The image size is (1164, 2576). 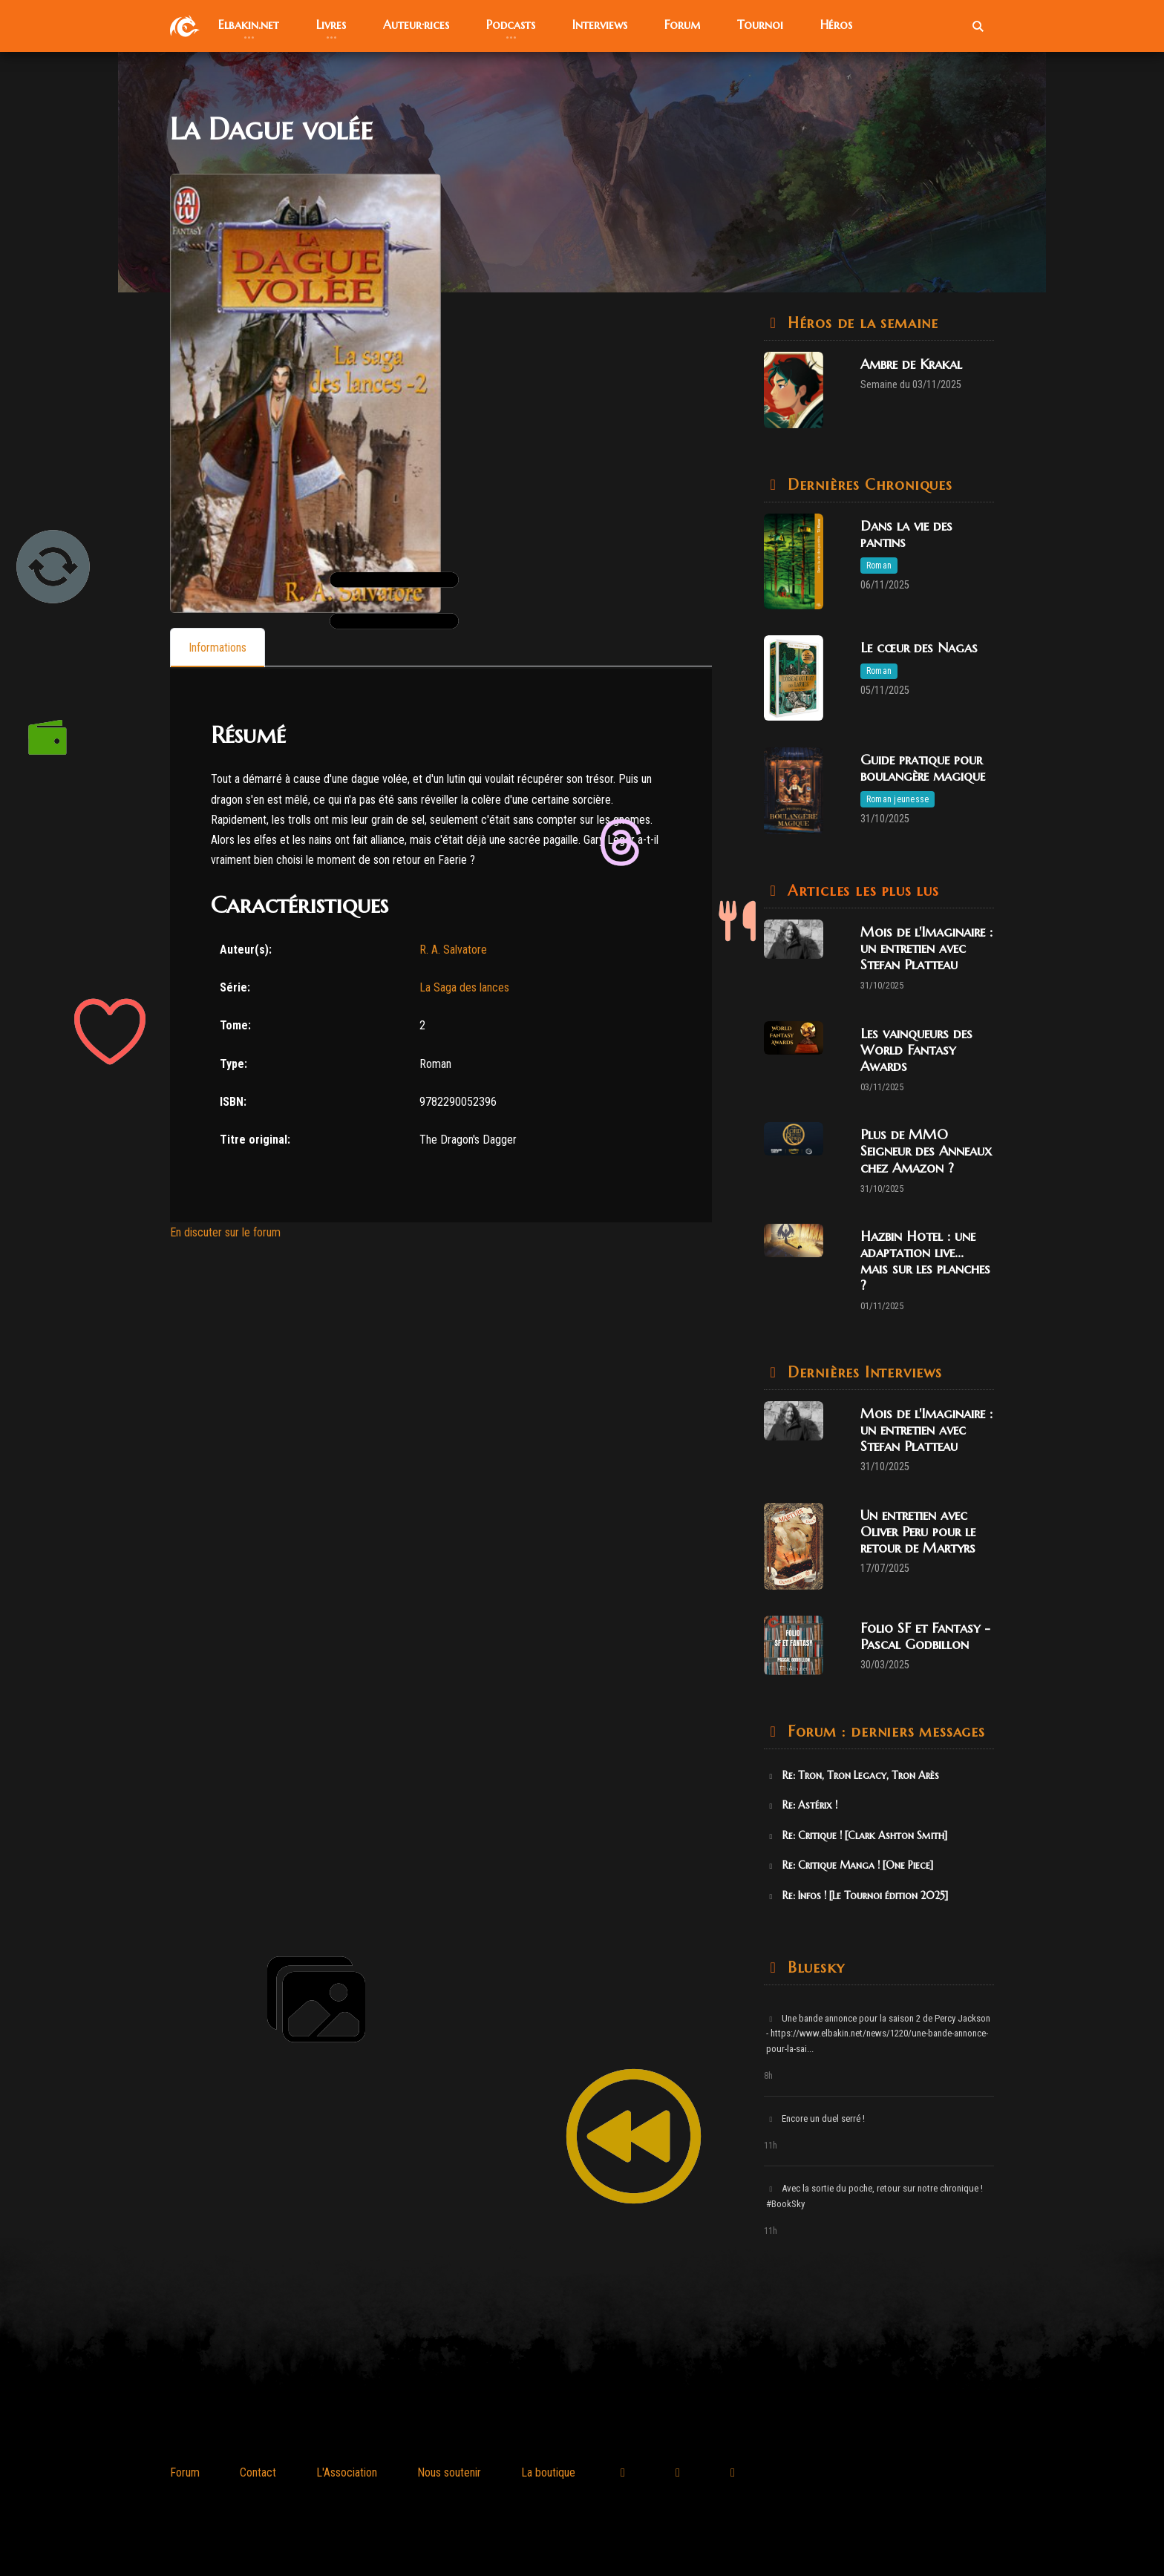 What do you see at coordinates (738, 921) in the screenshot?
I see `find nearby restaurants or dining options` at bounding box center [738, 921].